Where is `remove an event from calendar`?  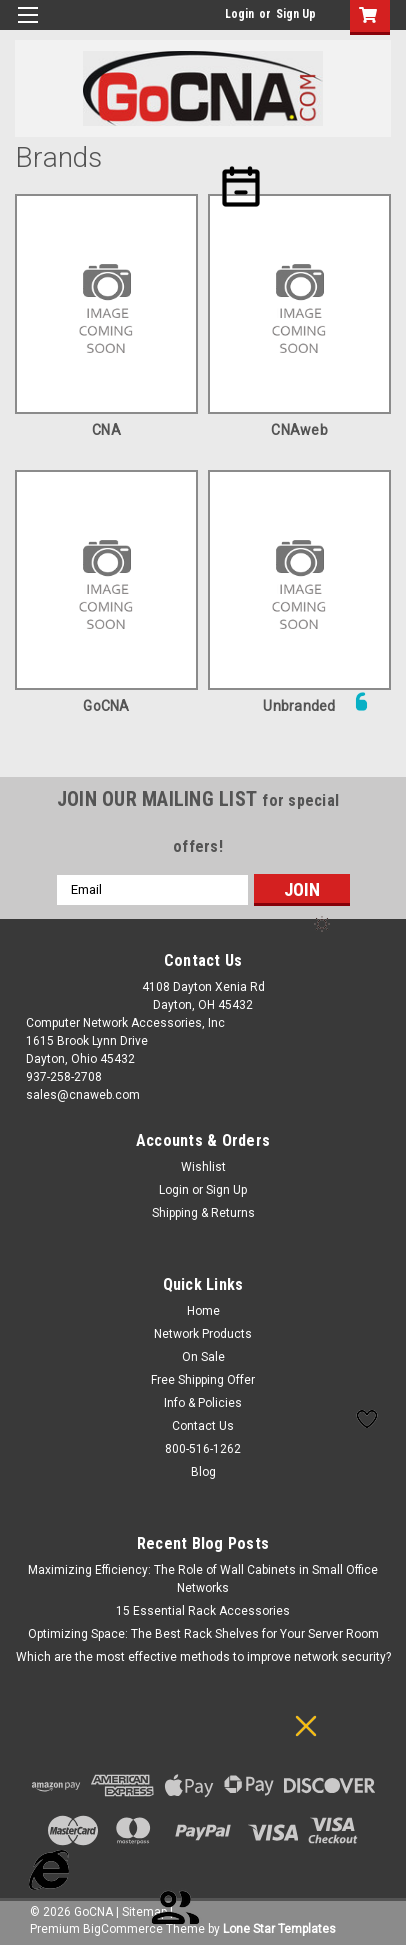 remove an event from calendar is located at coordinates (241, 188).